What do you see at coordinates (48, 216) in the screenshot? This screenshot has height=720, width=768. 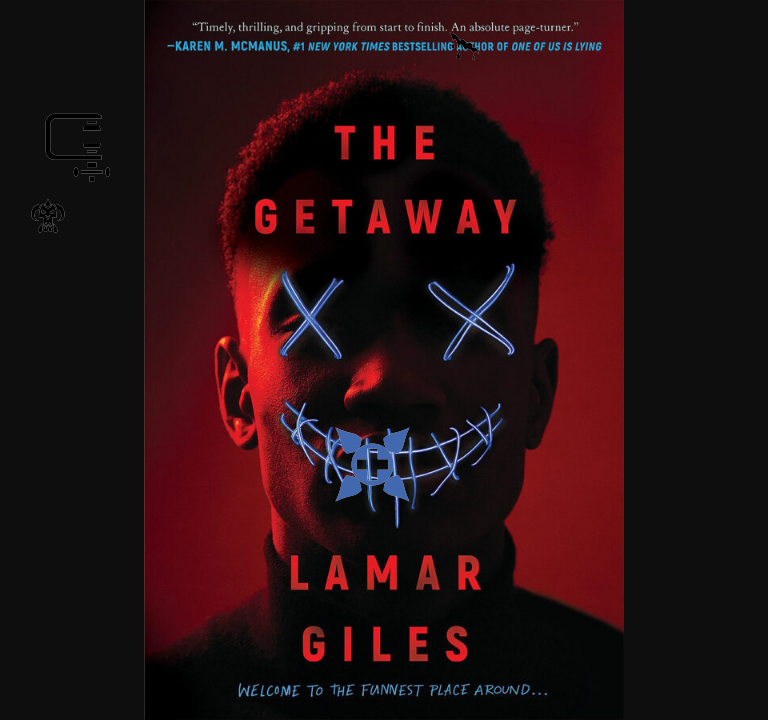 I see `diablo or demon-themed game mode` at bounding box center [48, 216].